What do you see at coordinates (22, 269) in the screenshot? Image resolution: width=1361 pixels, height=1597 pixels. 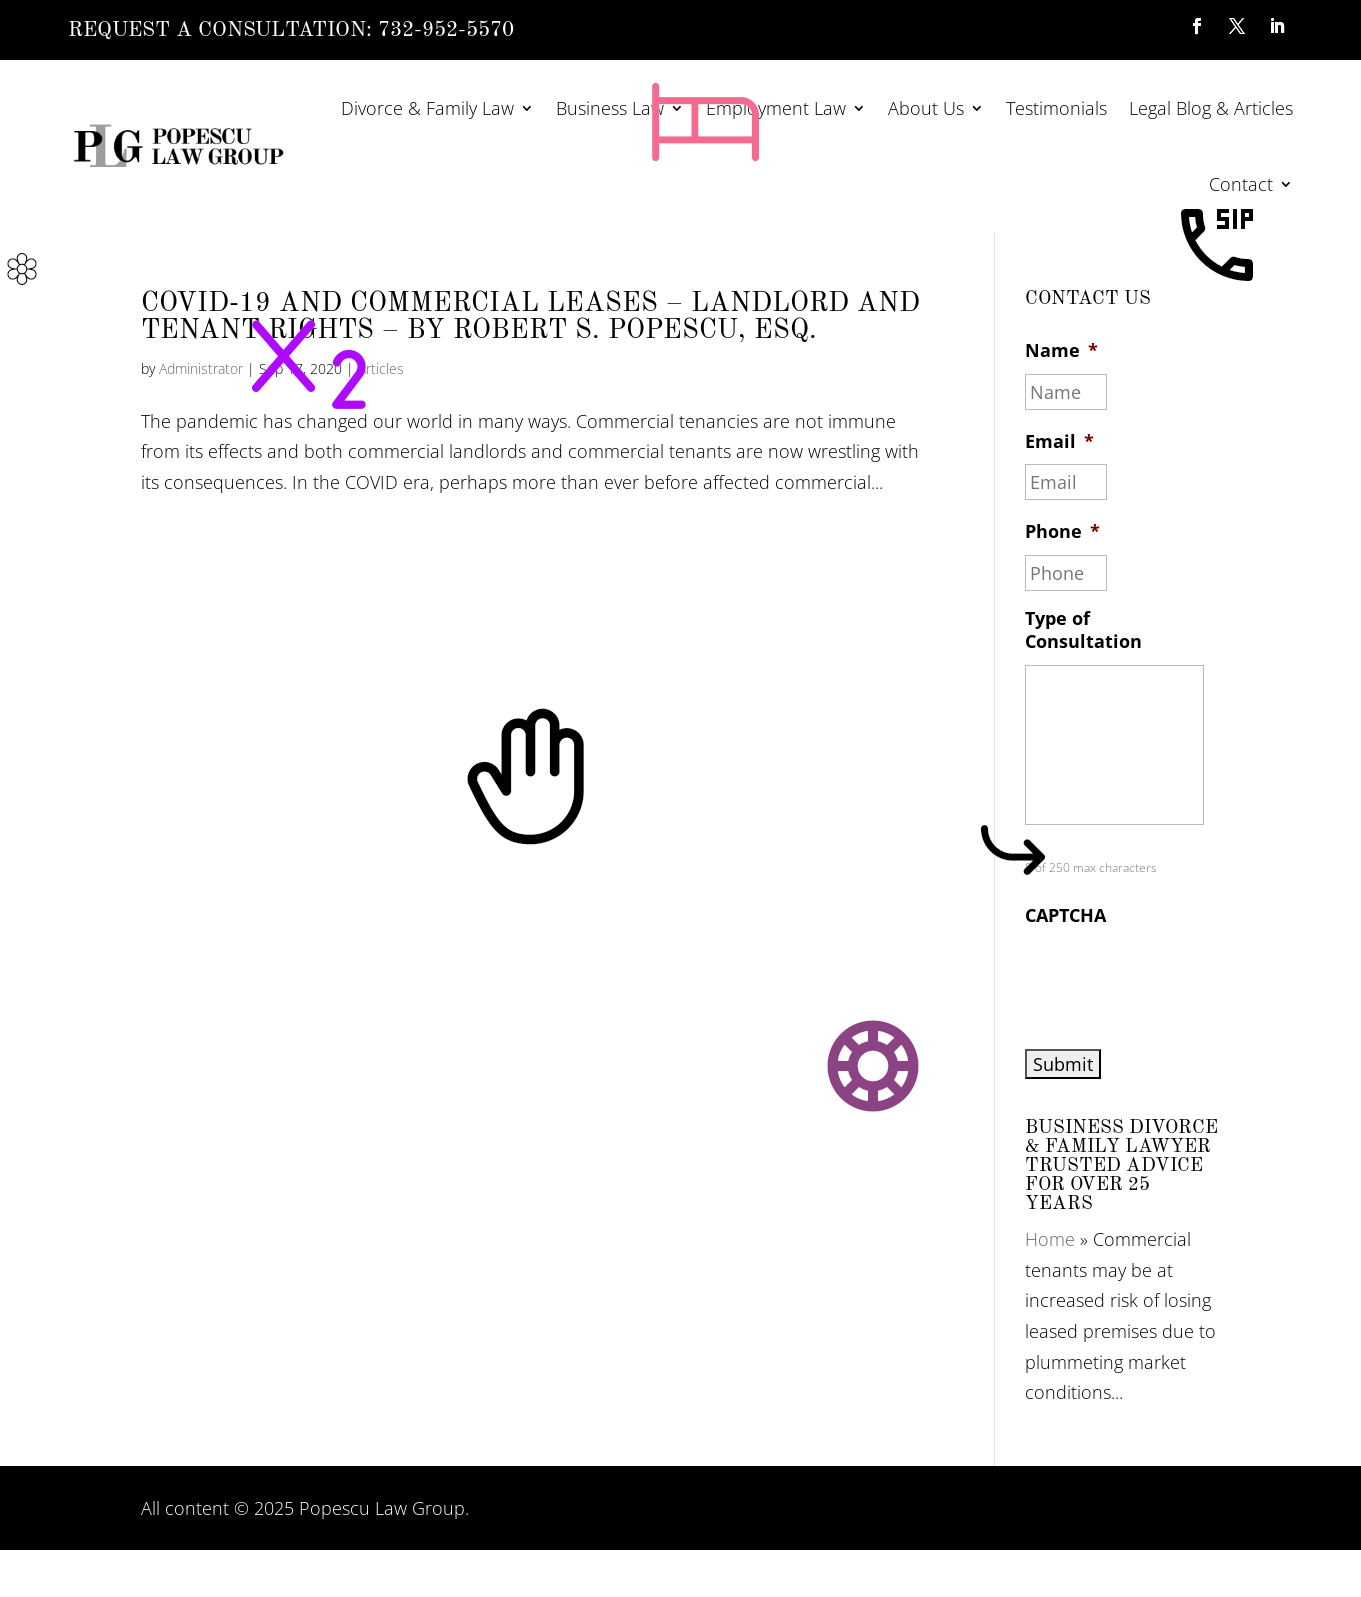 I see `access garden or plant care features` at bounding box center [22, 269].